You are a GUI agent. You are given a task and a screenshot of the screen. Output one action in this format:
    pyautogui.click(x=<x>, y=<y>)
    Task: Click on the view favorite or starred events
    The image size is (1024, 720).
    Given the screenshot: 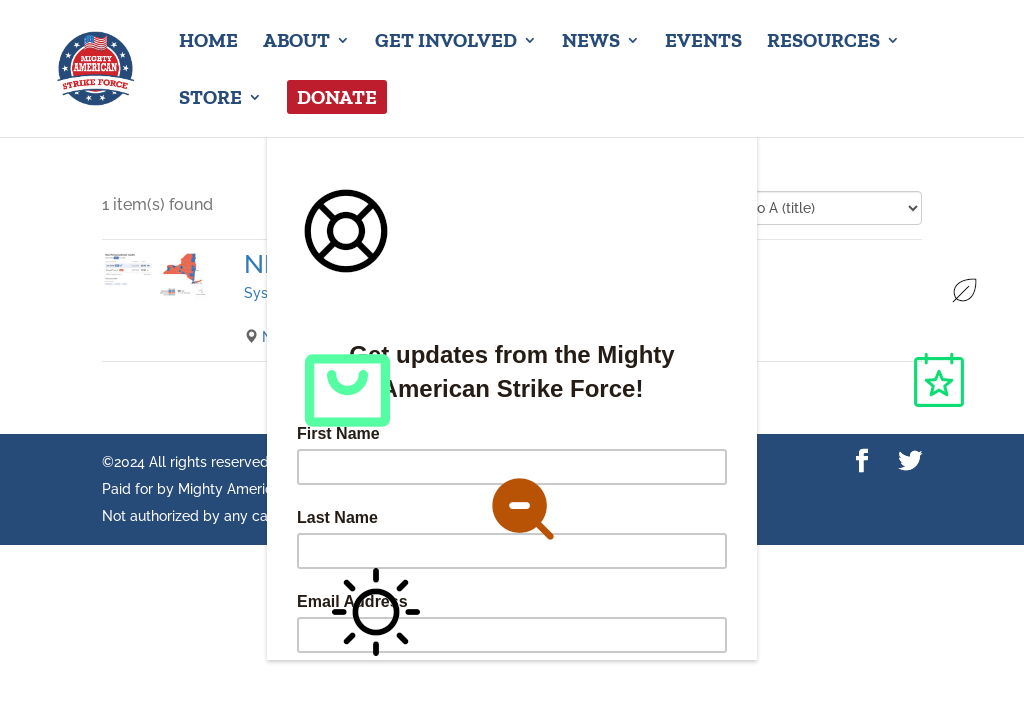 What is the action you would take?
    pyautogui.click(x=939, y=382)
    